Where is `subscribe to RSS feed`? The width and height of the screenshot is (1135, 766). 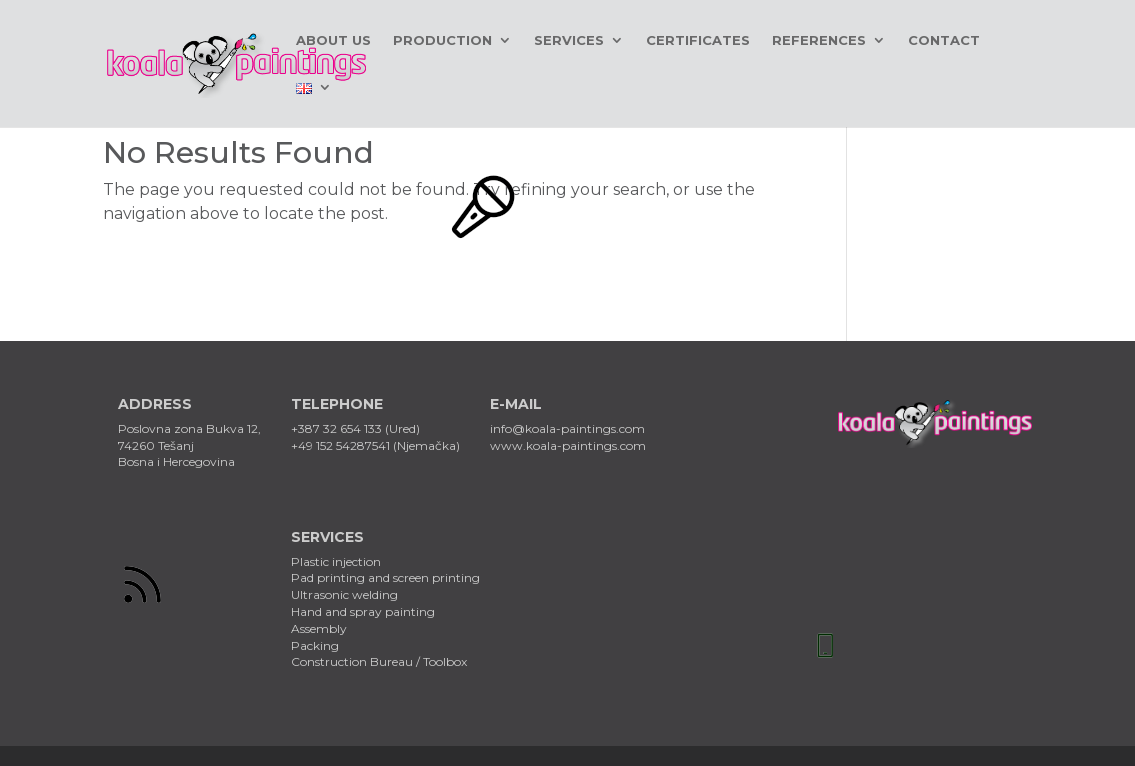
subscribe to RSS feed is located at coordinates (142, 584).